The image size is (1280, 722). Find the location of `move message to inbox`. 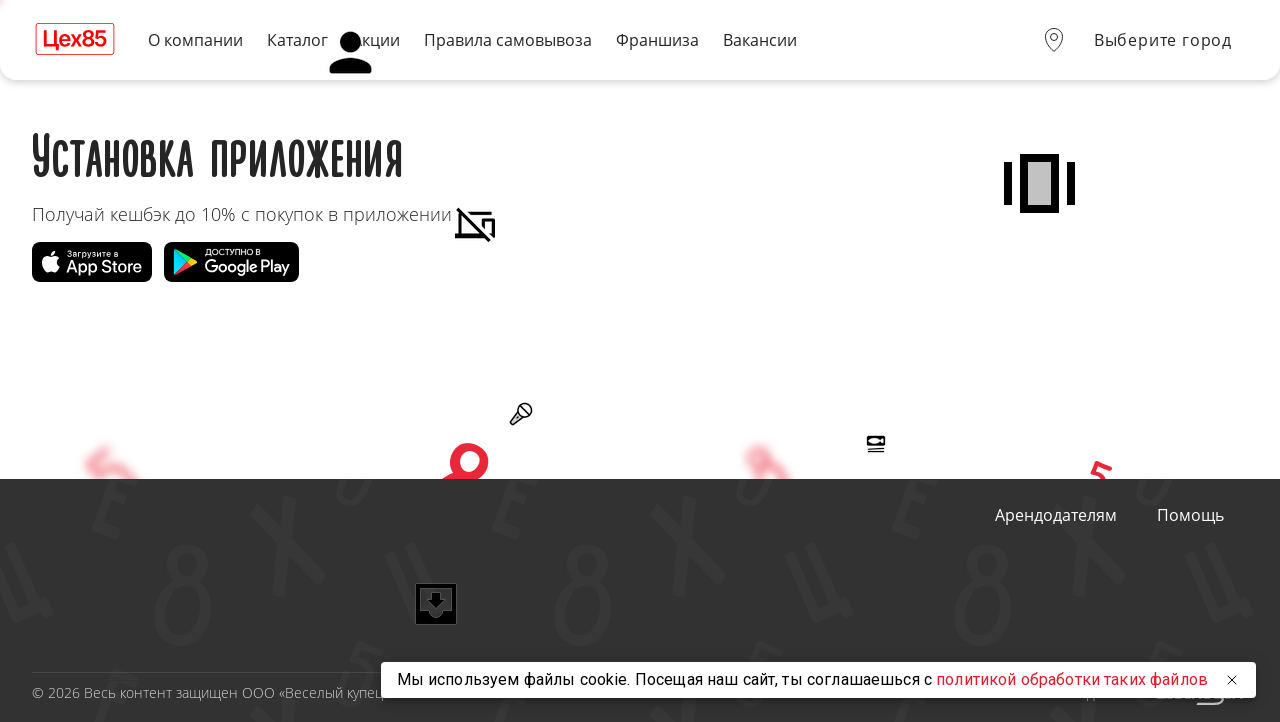

move message to inbox is located at coordinates (436, 604).